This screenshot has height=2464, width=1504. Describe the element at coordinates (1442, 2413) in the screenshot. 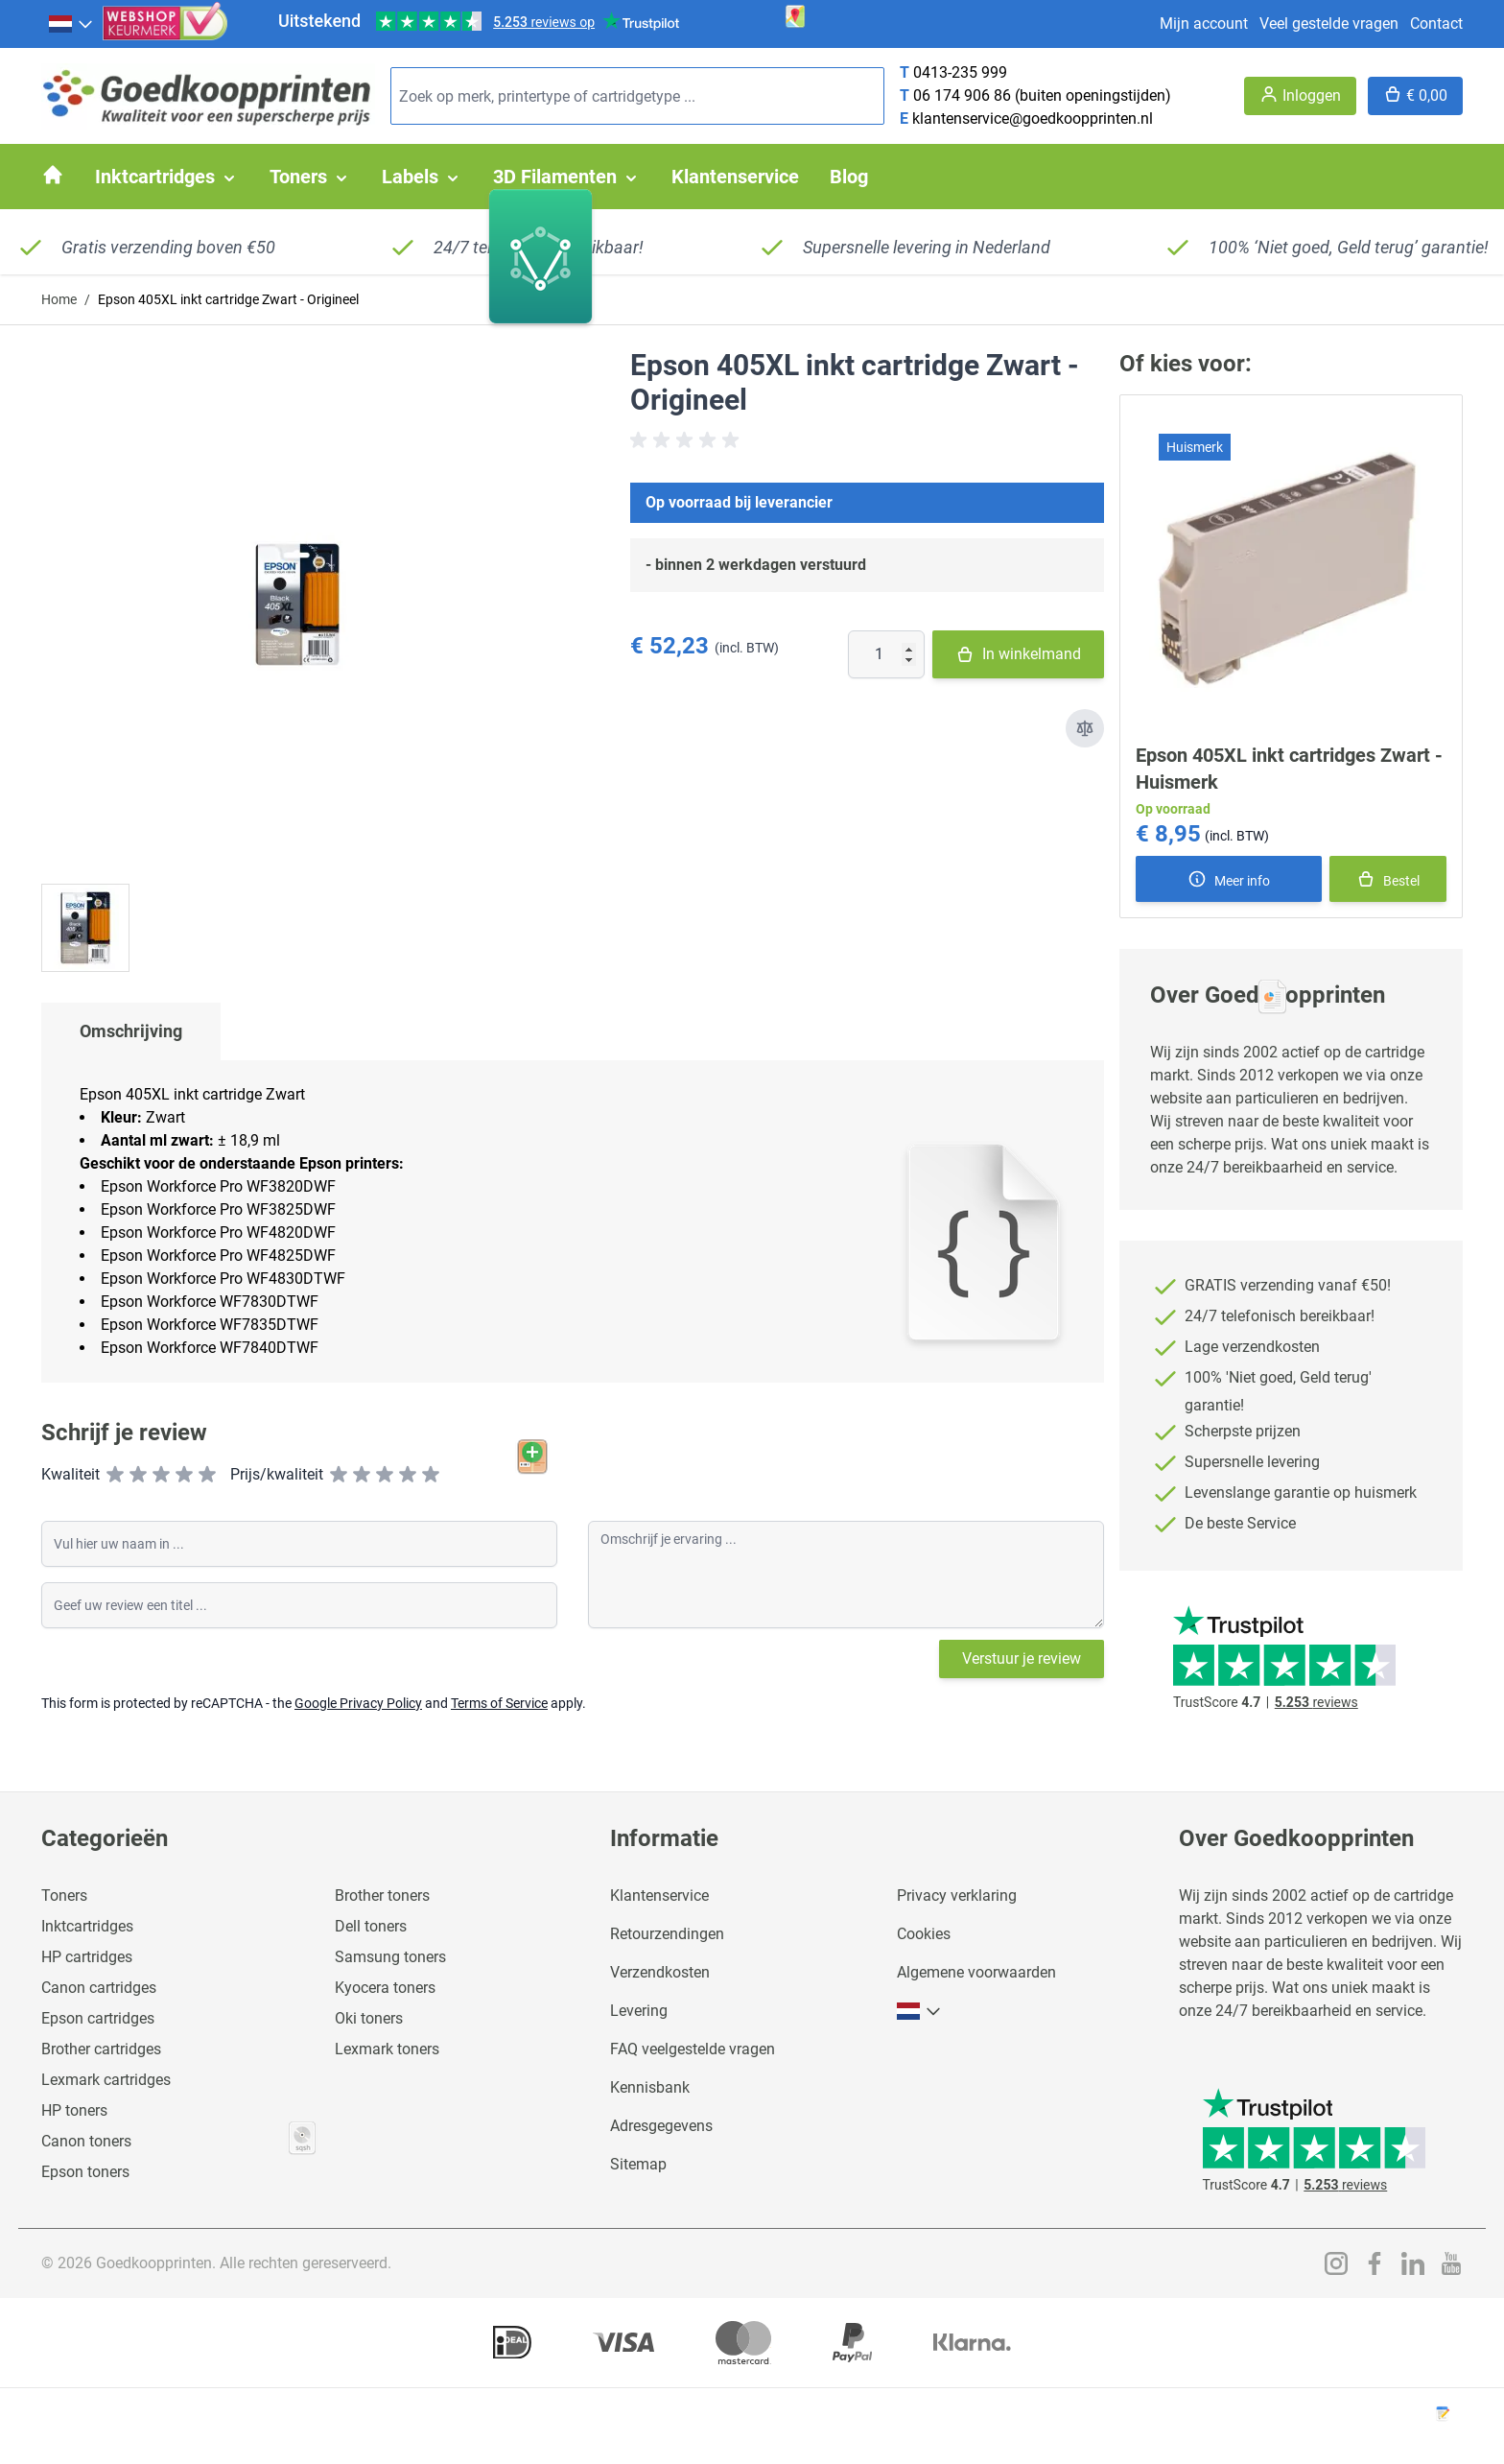

I see `open the text editor application` at that location.